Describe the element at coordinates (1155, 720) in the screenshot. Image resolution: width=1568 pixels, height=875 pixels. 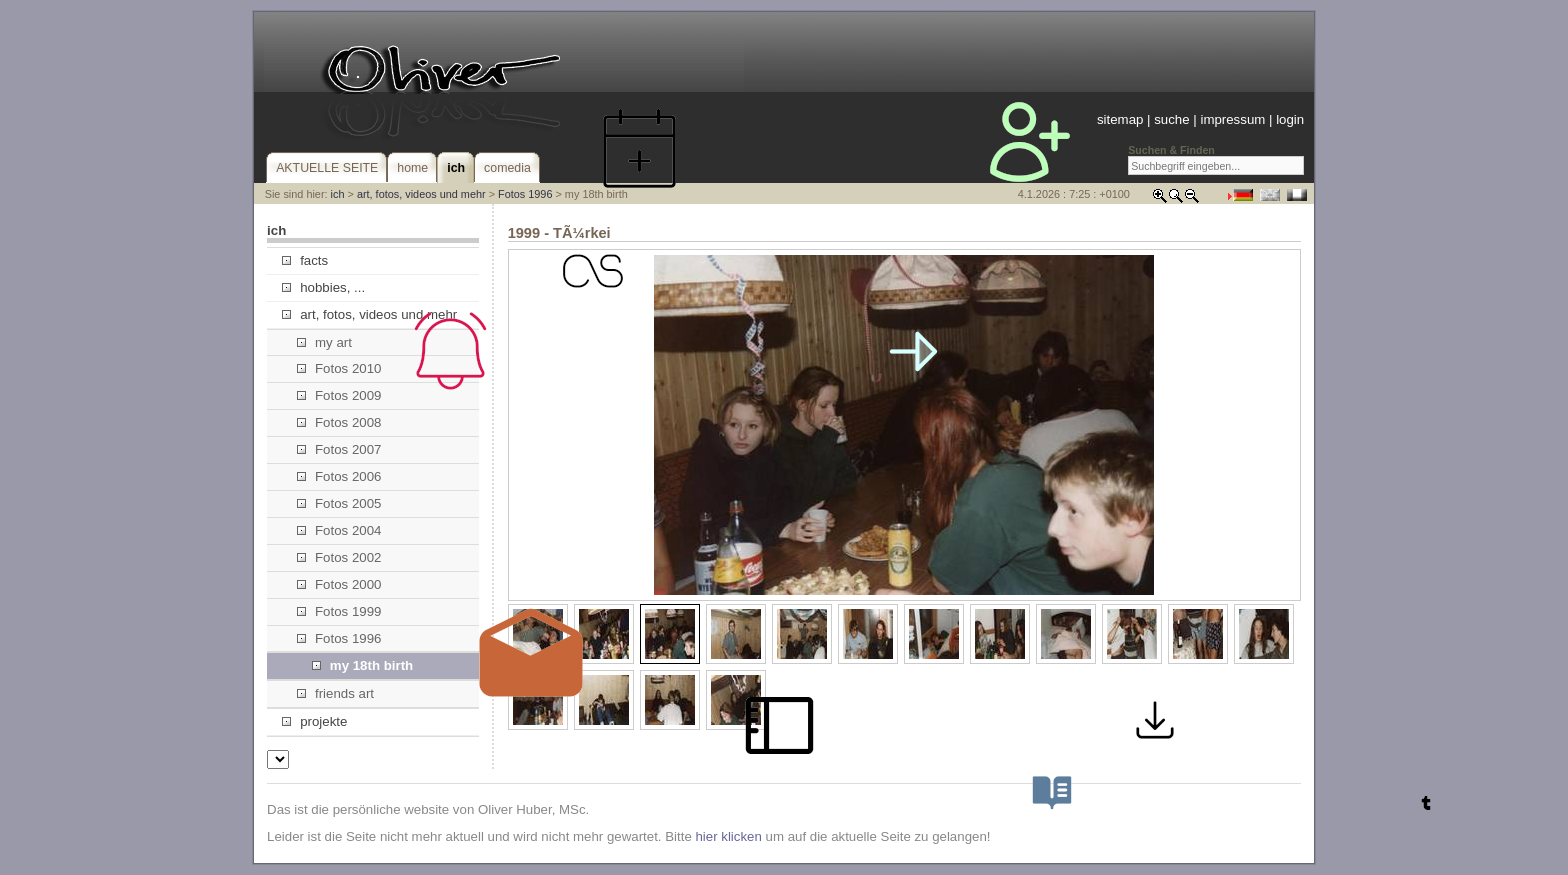
I see `download a file` at that location.